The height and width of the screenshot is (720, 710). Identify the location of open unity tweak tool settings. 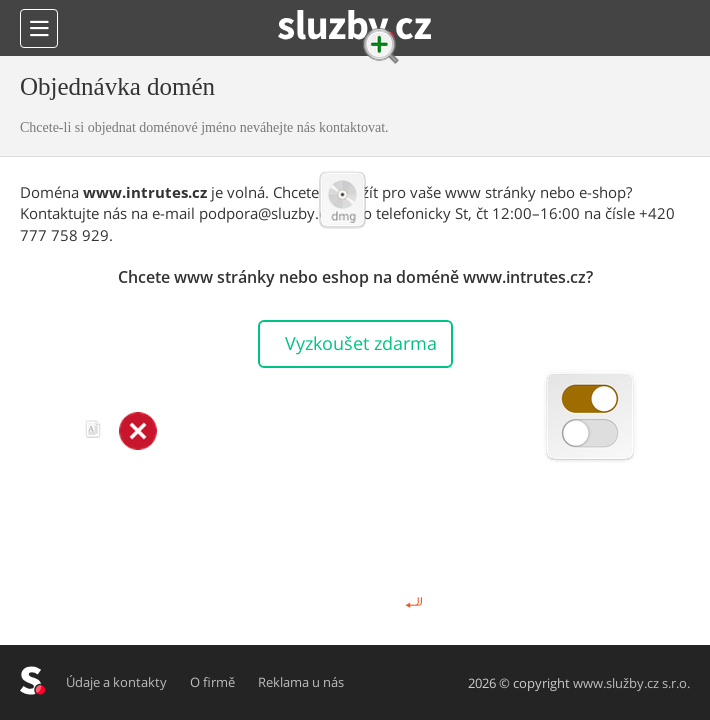
(590, 416).